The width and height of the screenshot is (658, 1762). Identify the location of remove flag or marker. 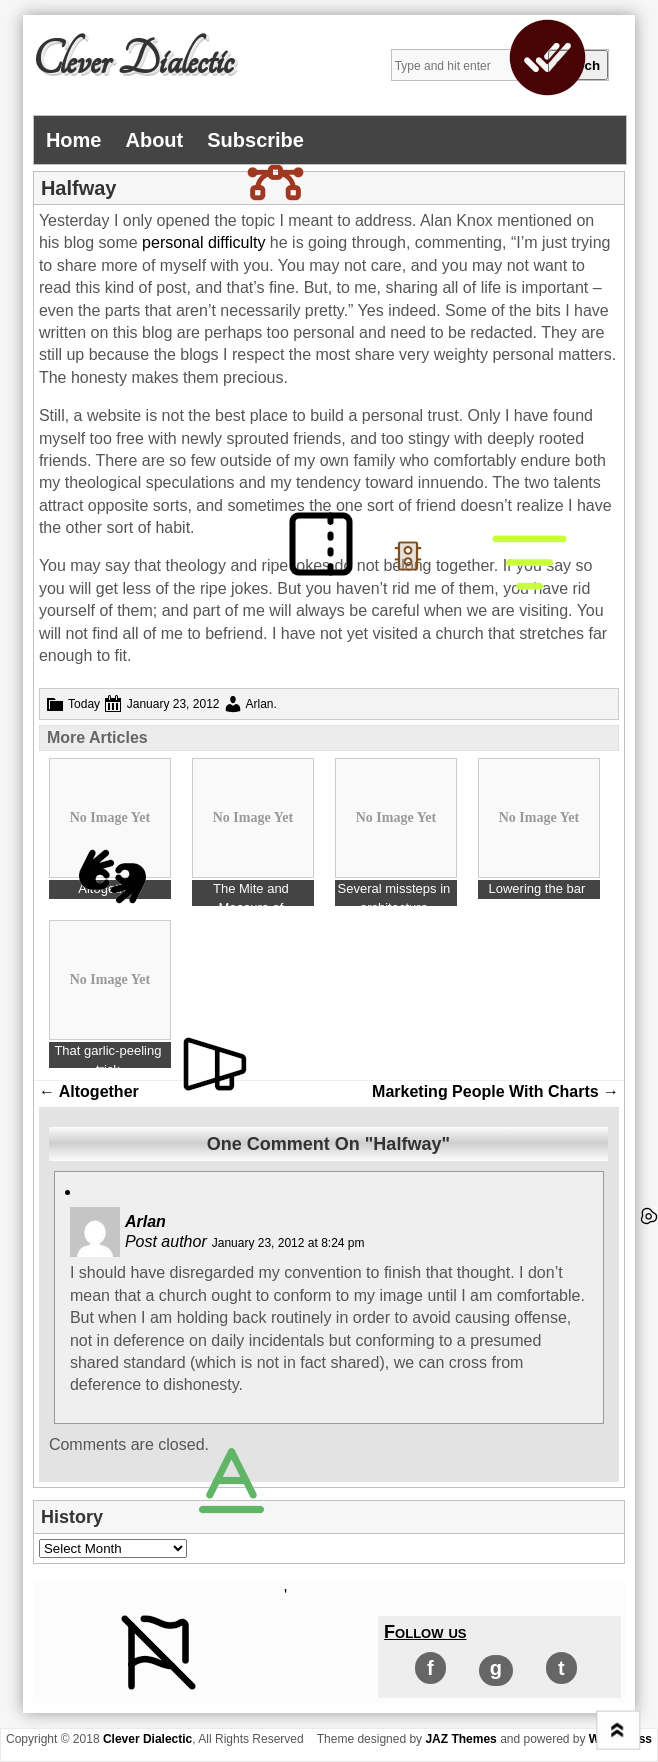
(158, 1652).